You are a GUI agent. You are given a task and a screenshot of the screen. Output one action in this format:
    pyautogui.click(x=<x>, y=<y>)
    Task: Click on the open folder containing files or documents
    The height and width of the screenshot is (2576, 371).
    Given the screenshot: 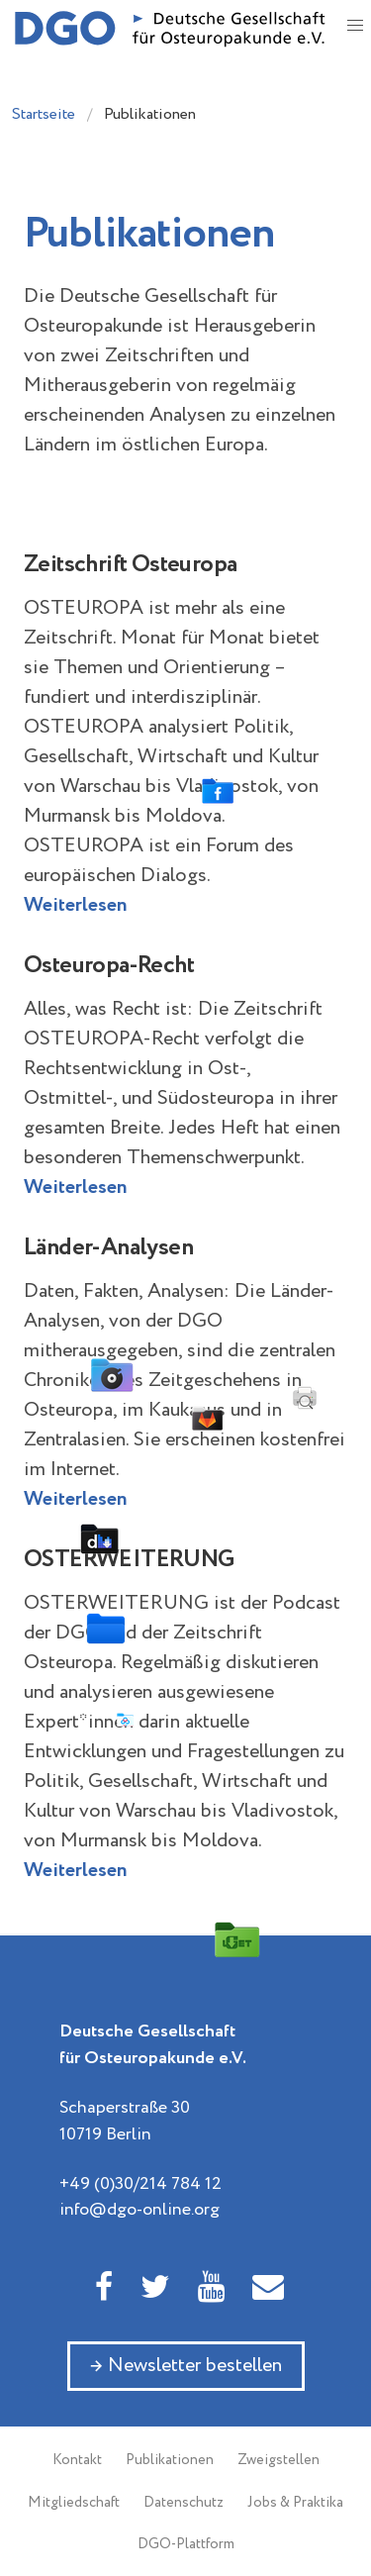 What is the action you would take?
    pyautogui.click(x=106, y=1629)
    